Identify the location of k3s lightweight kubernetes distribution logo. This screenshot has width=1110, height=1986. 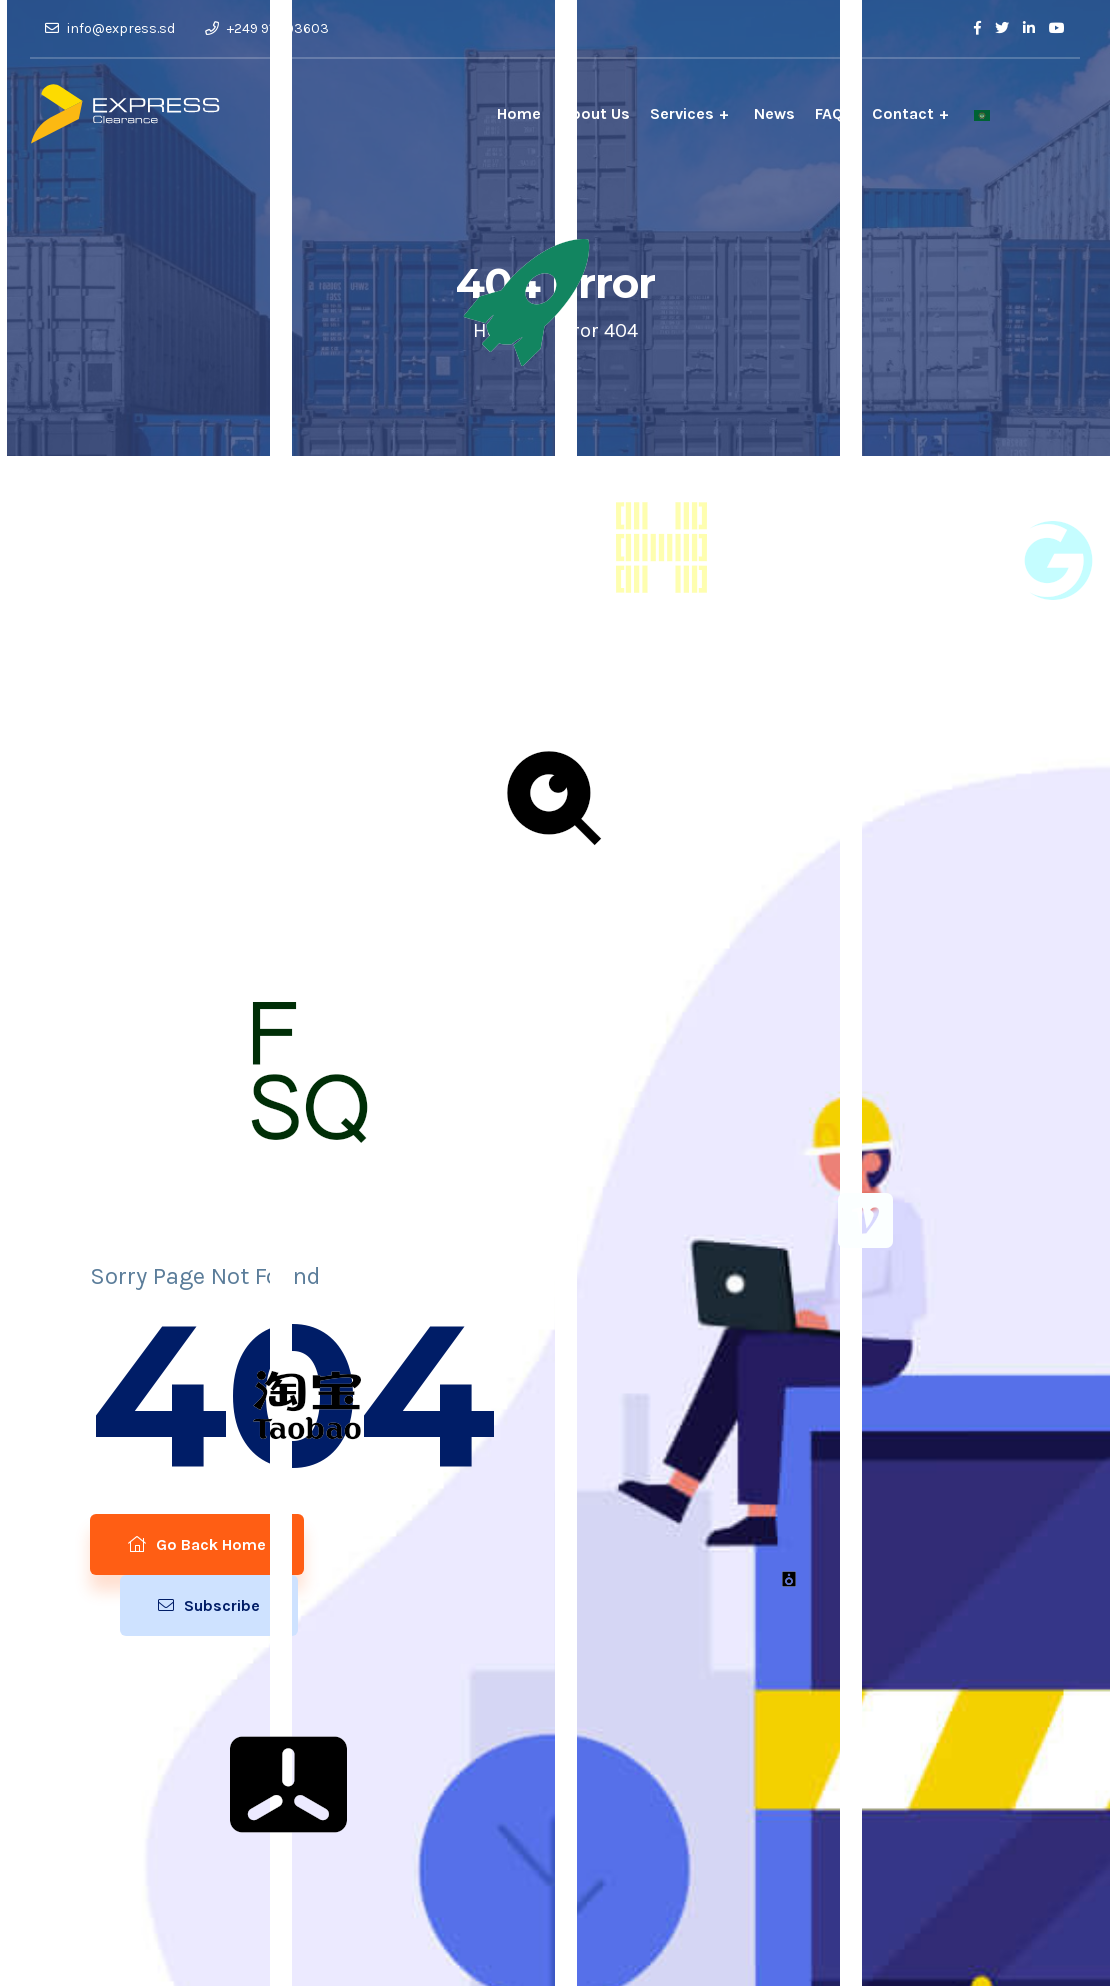
(288, 1784).